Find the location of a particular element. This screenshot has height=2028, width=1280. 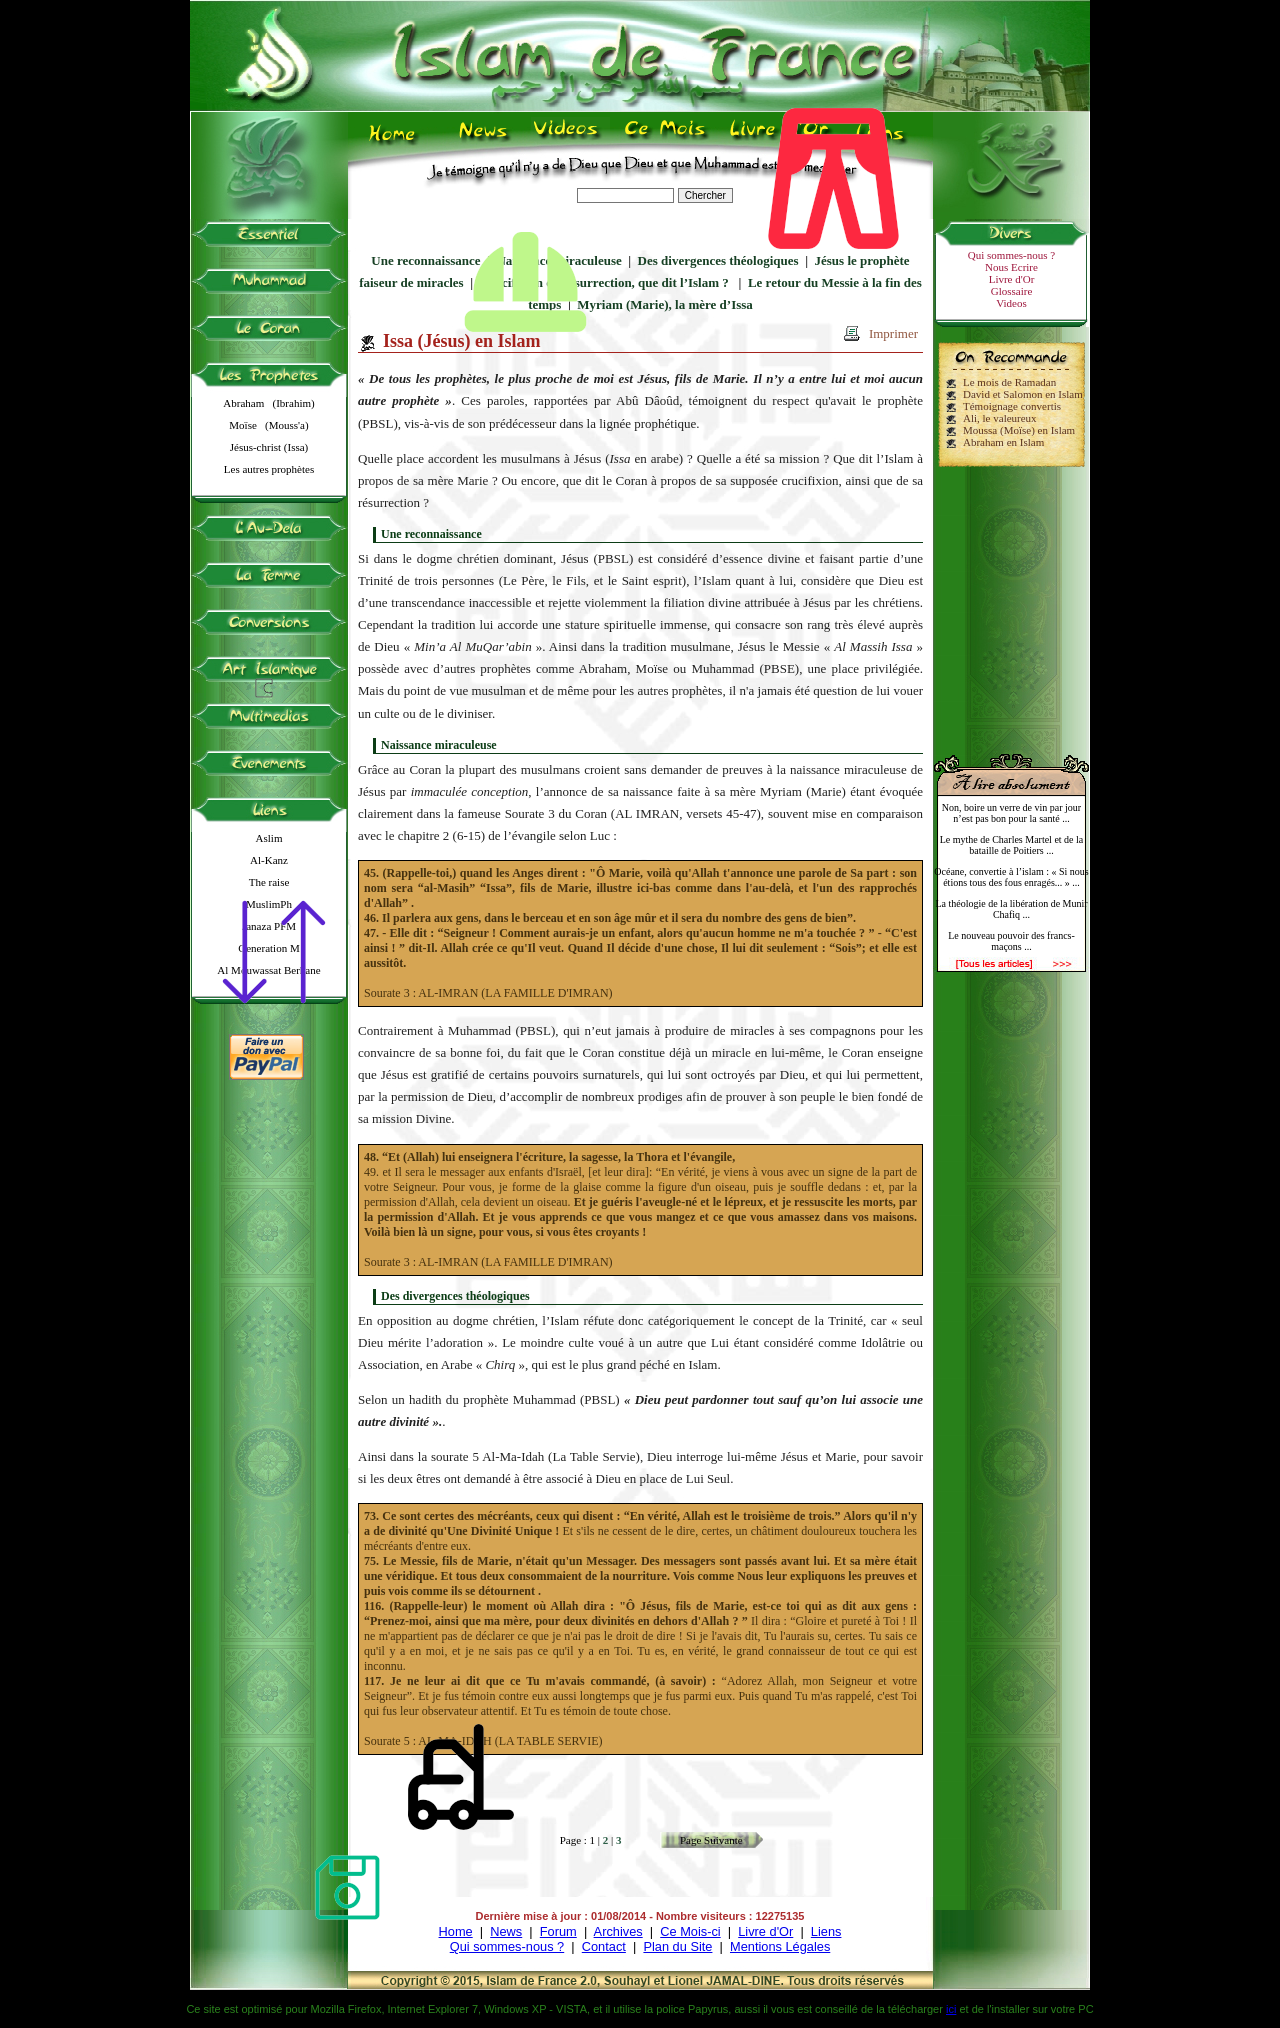

browse pants or bottoms category is located at coordinates (833, 178).